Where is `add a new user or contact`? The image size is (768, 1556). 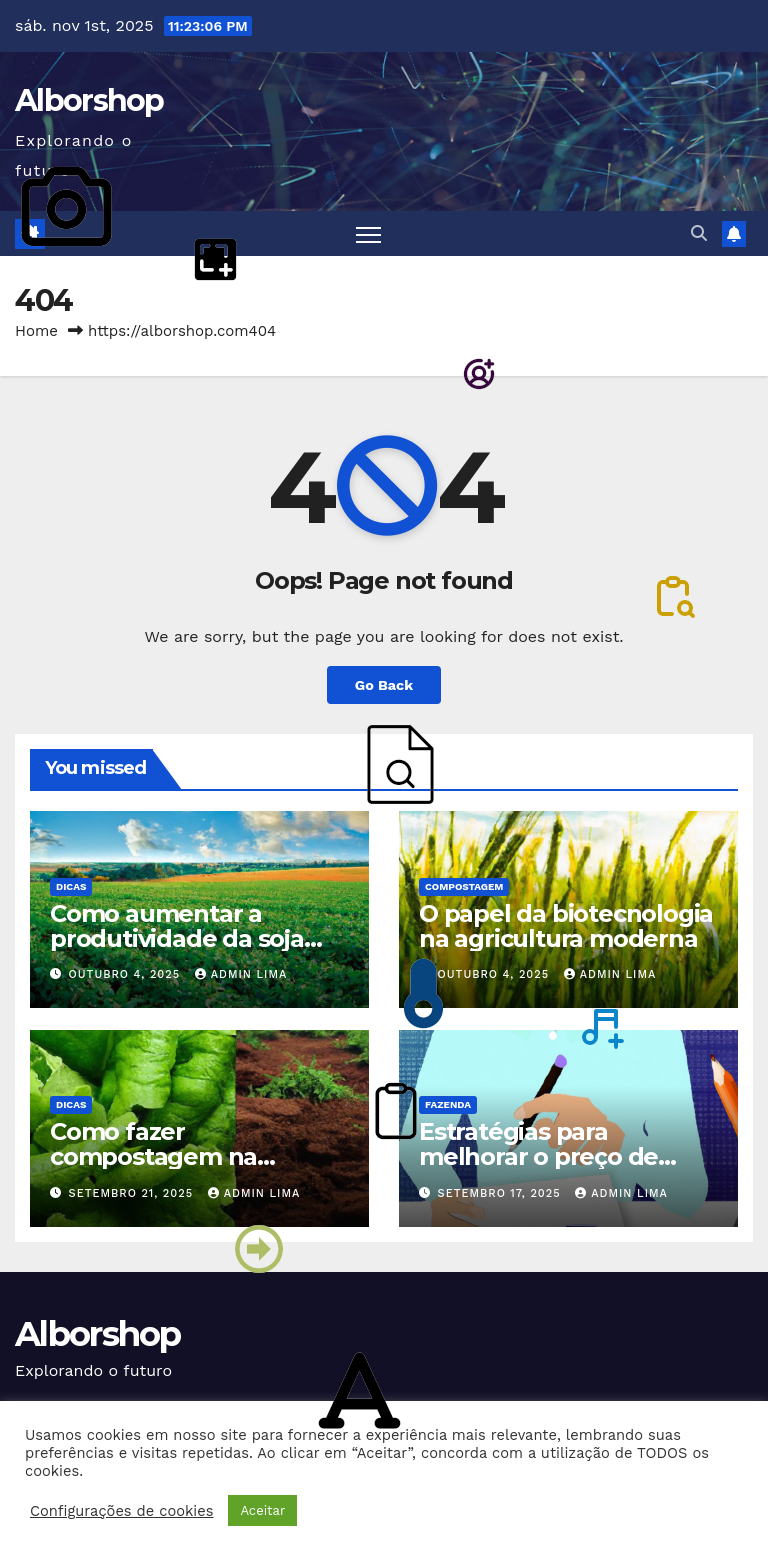
add a new user or contact is located at coordinates (479, 374).